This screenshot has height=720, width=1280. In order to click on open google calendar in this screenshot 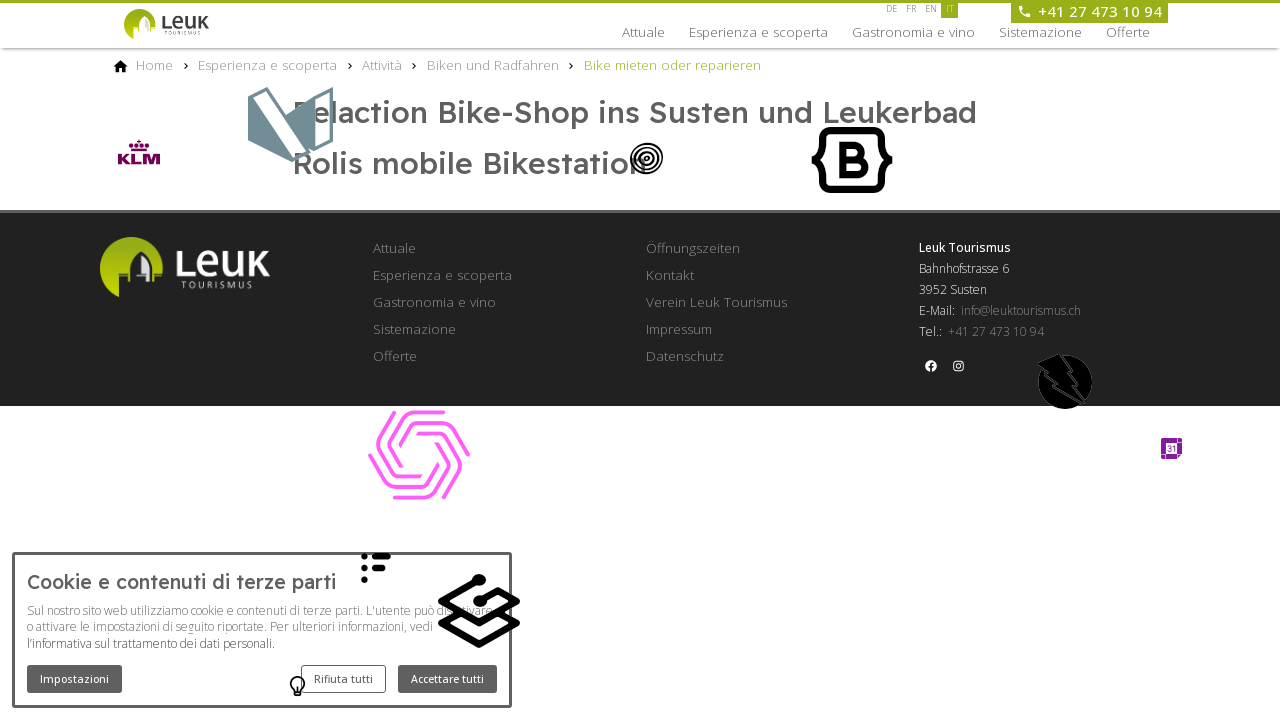, I will do `click(1171, 448)`.